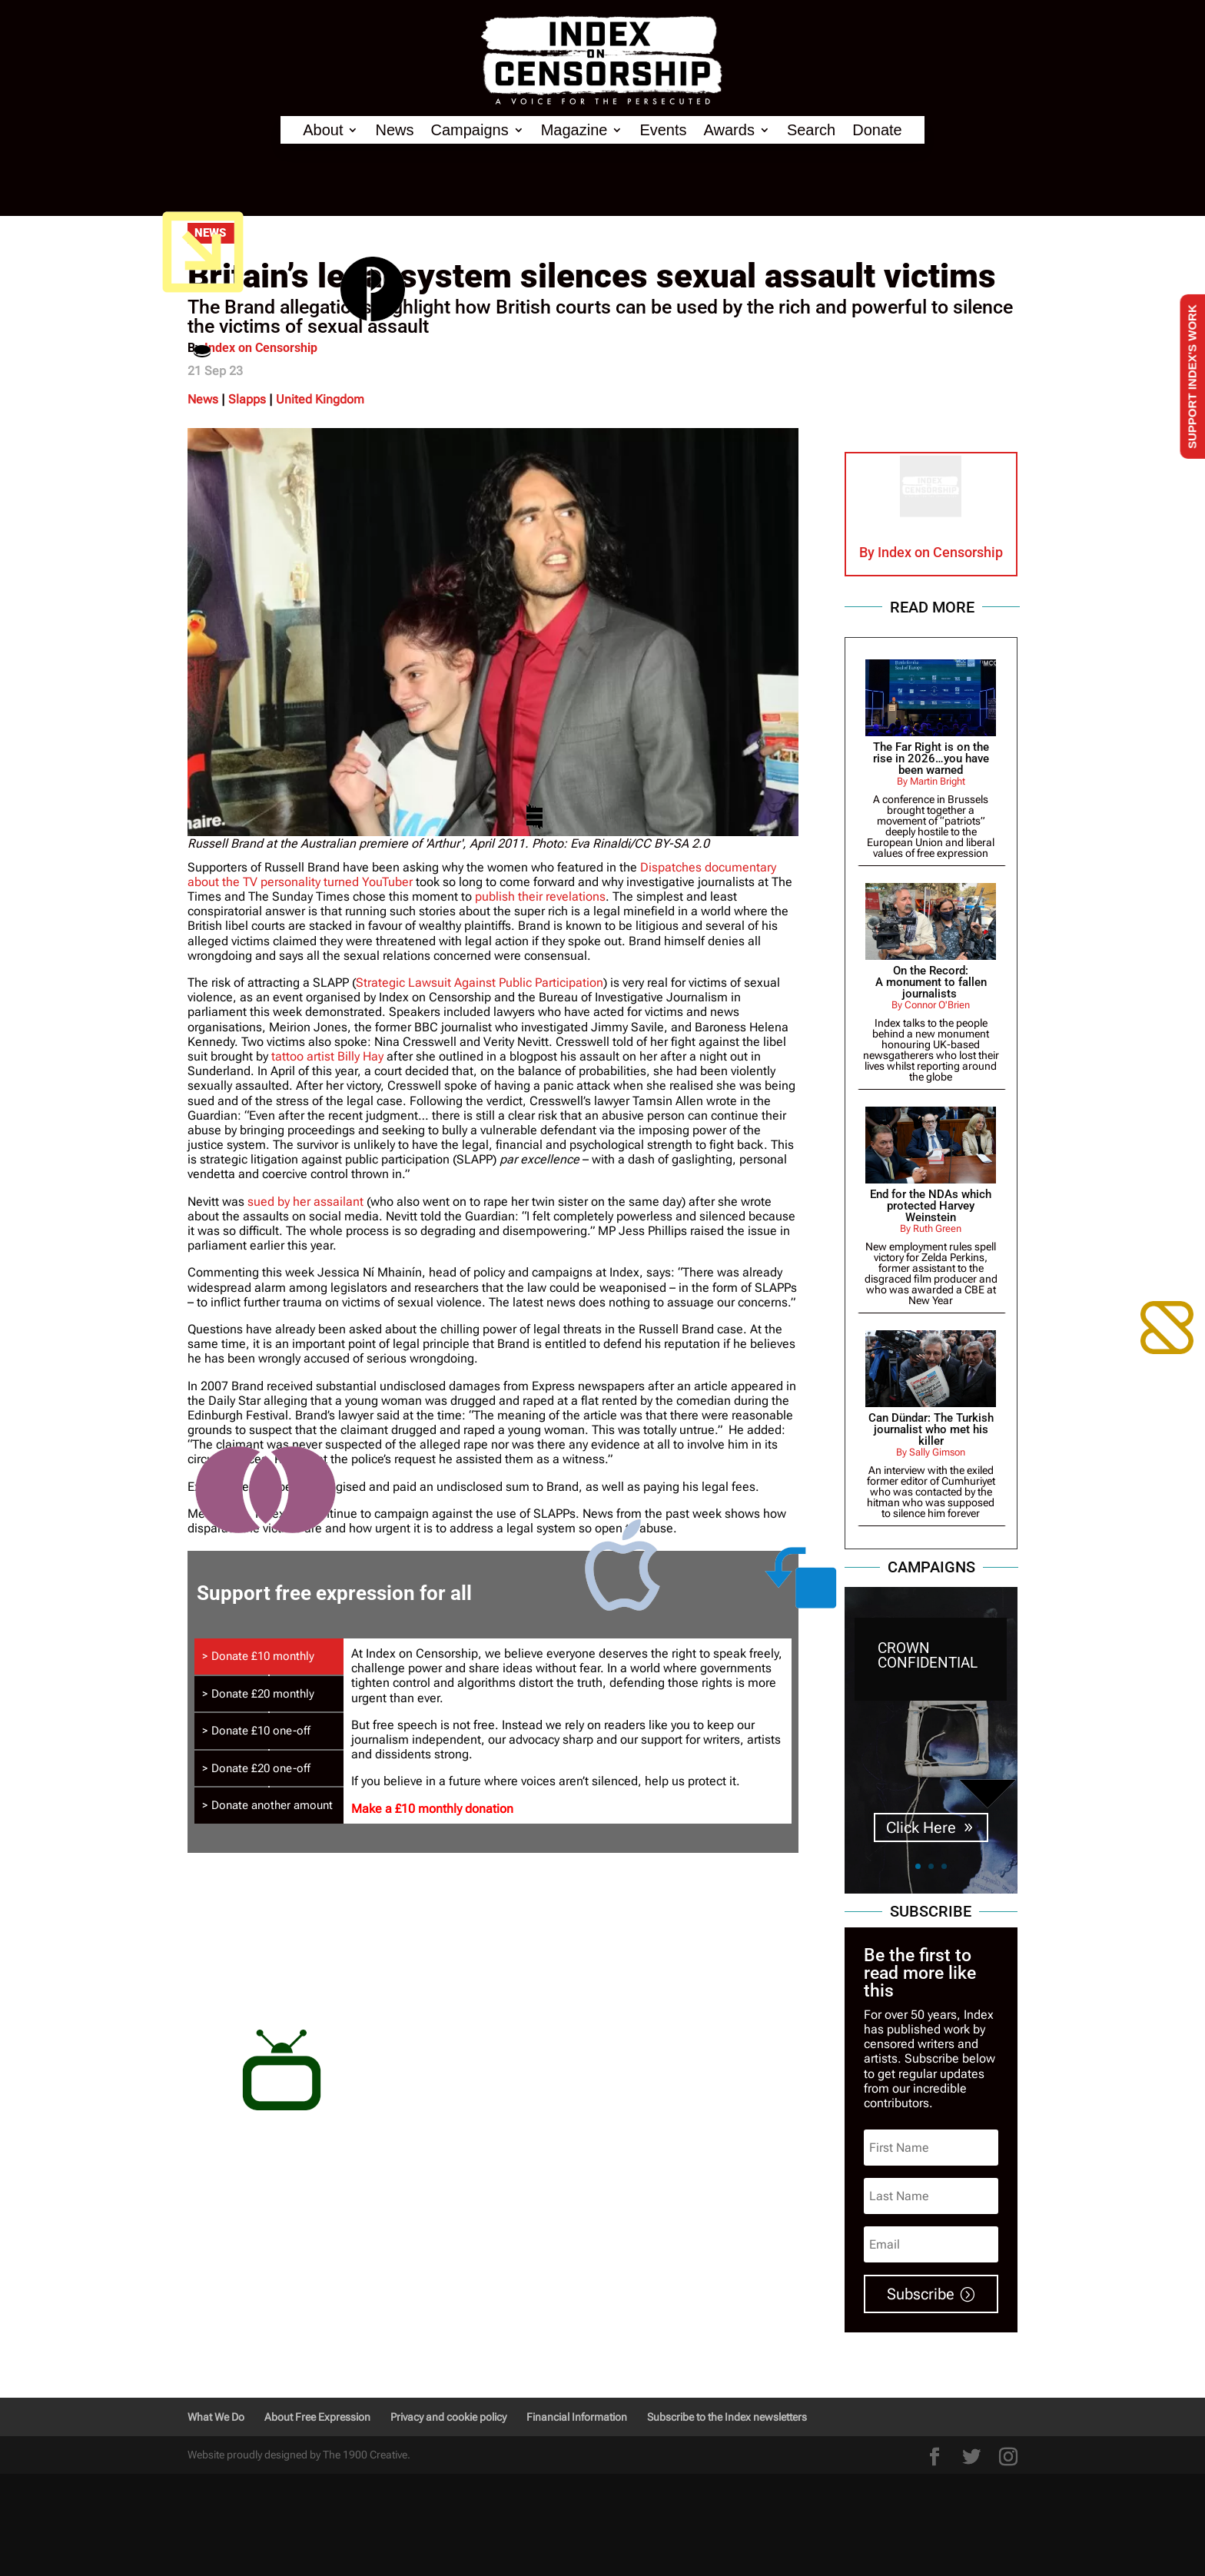 The image size is (1205, 2576). I want to click on apple company logo, so click(624, 1565).